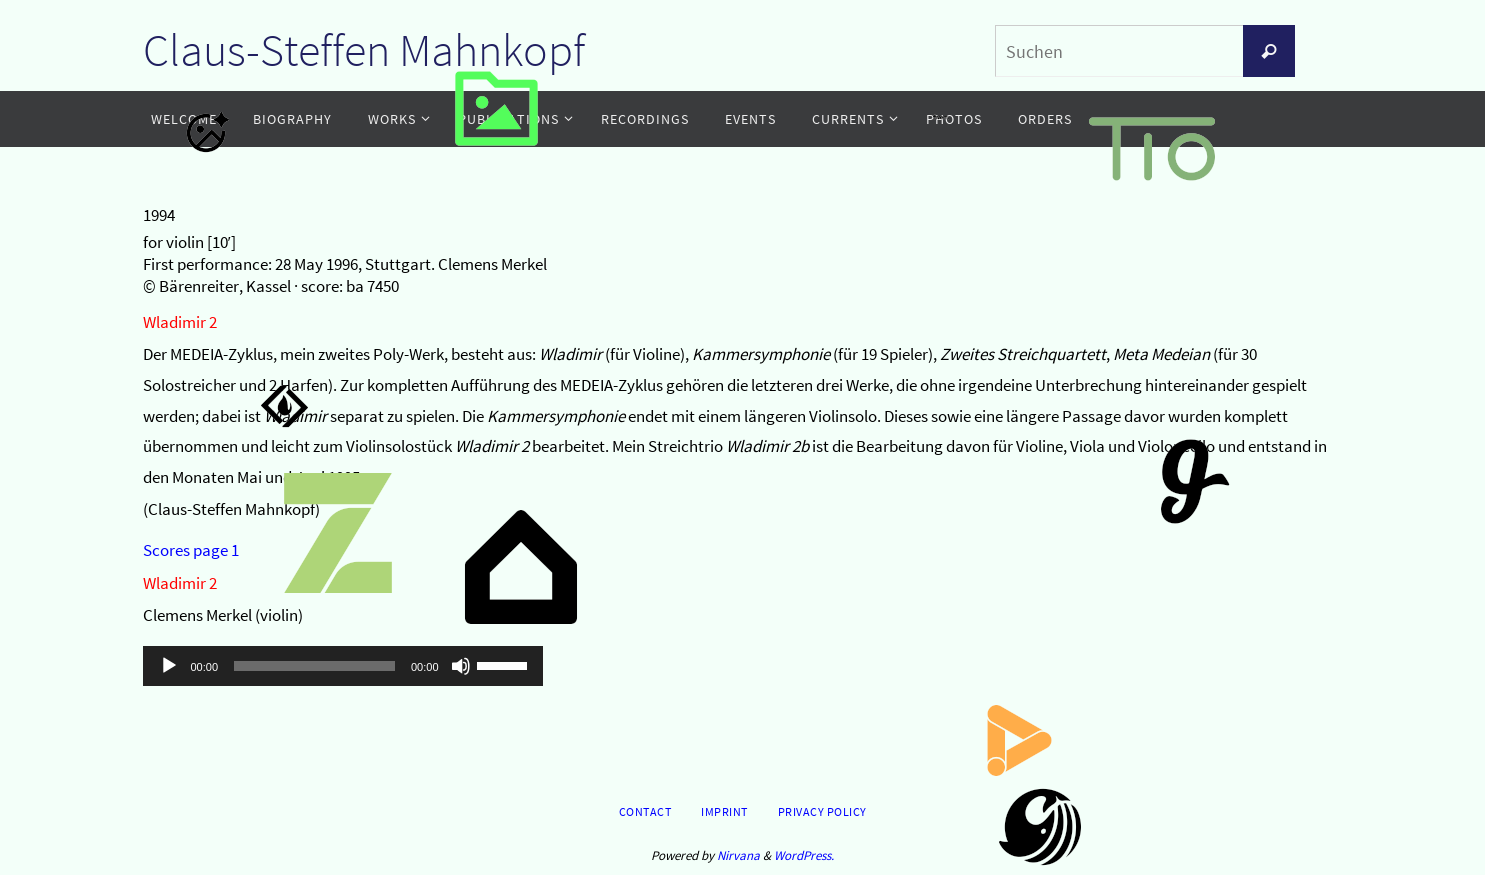 This screenshot has height=875, width=1485. I want to click on generate AI-enhanced image, so click(206, 133).